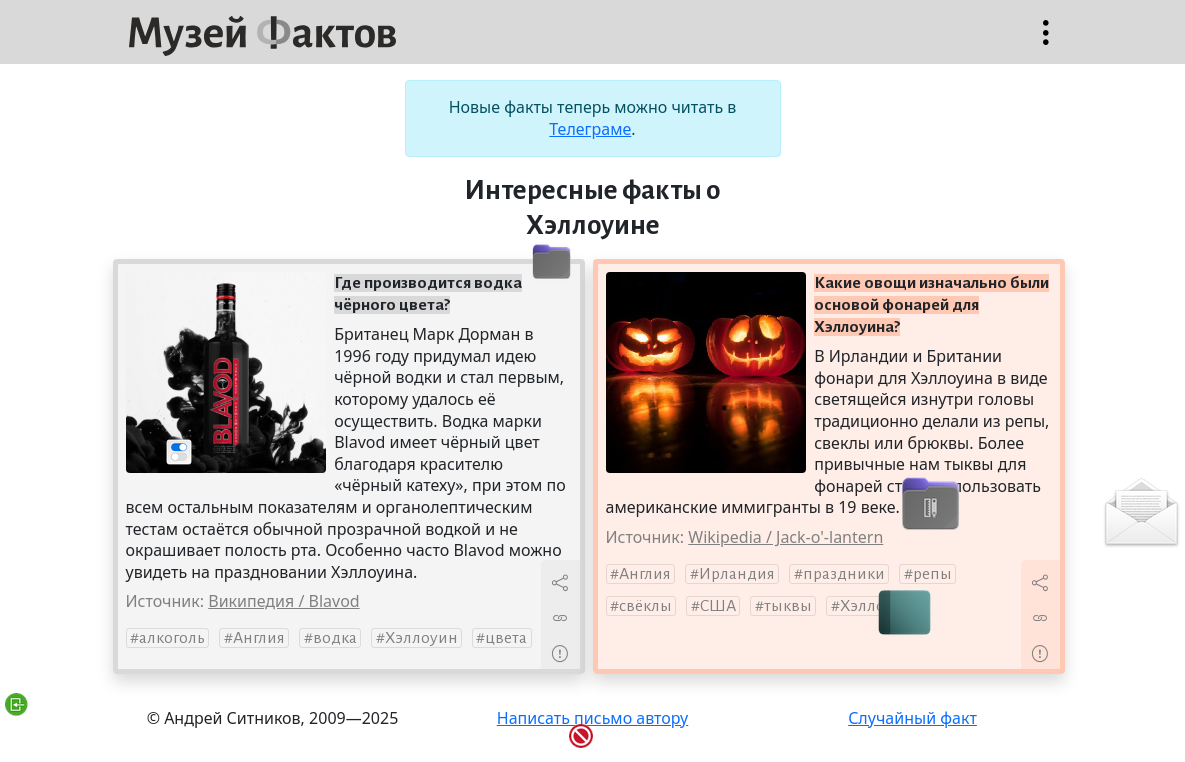  Describe the element at coordinates (930, 503) in the screenshot. I see `access your templates folder` at that location.